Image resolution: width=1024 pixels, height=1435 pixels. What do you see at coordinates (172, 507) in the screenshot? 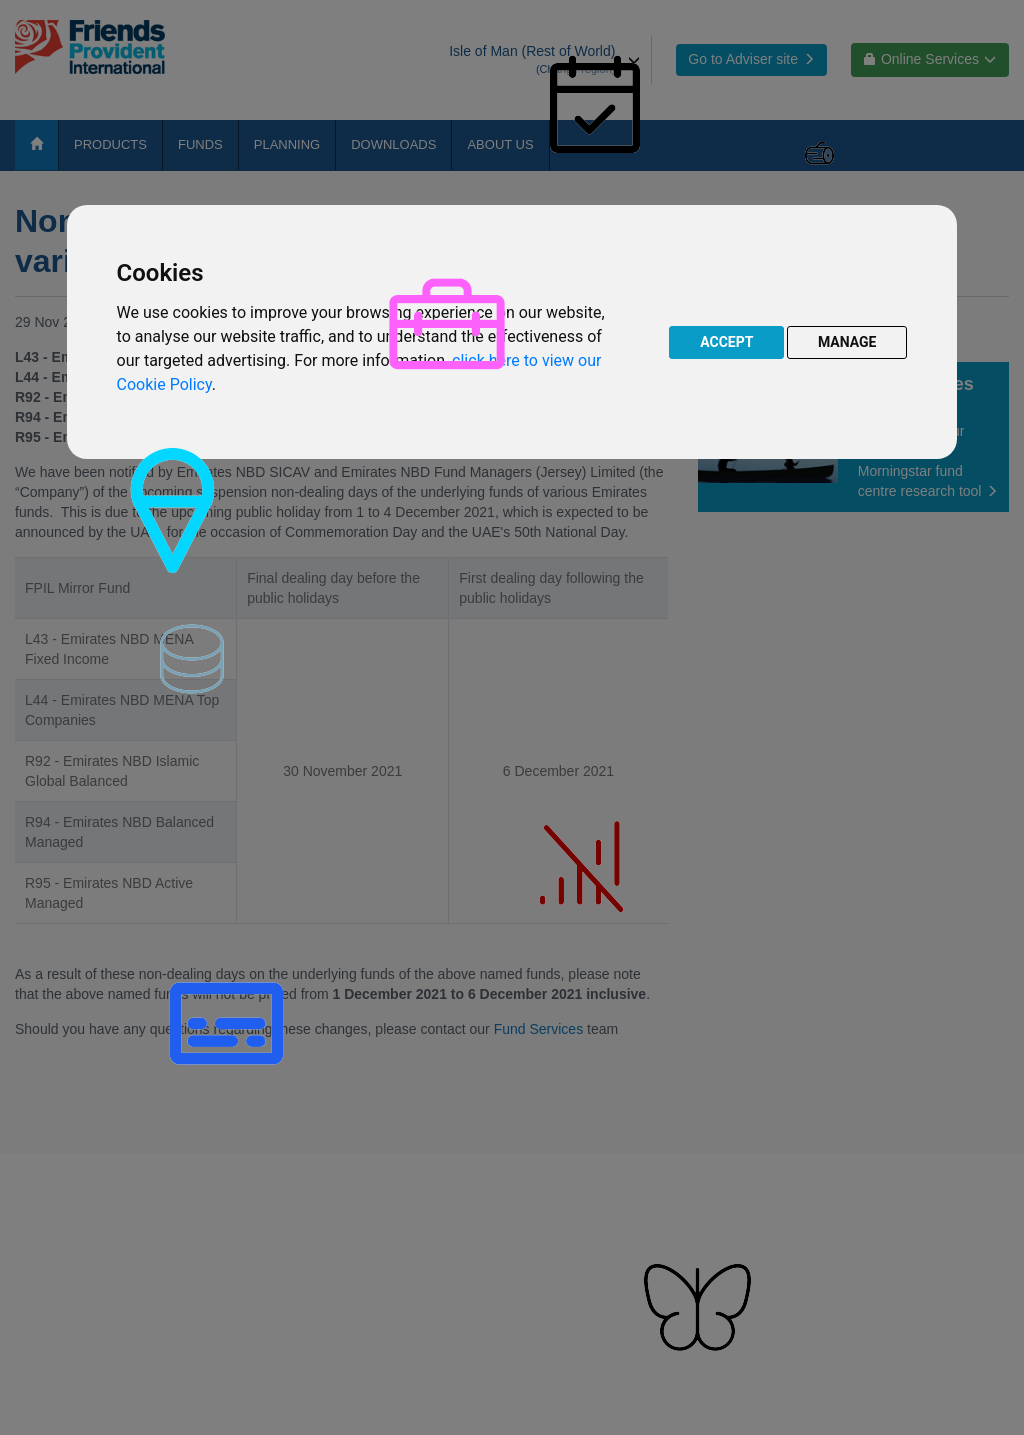
I see `browse dessert or ice cream options` at bounding box center [172, 507].